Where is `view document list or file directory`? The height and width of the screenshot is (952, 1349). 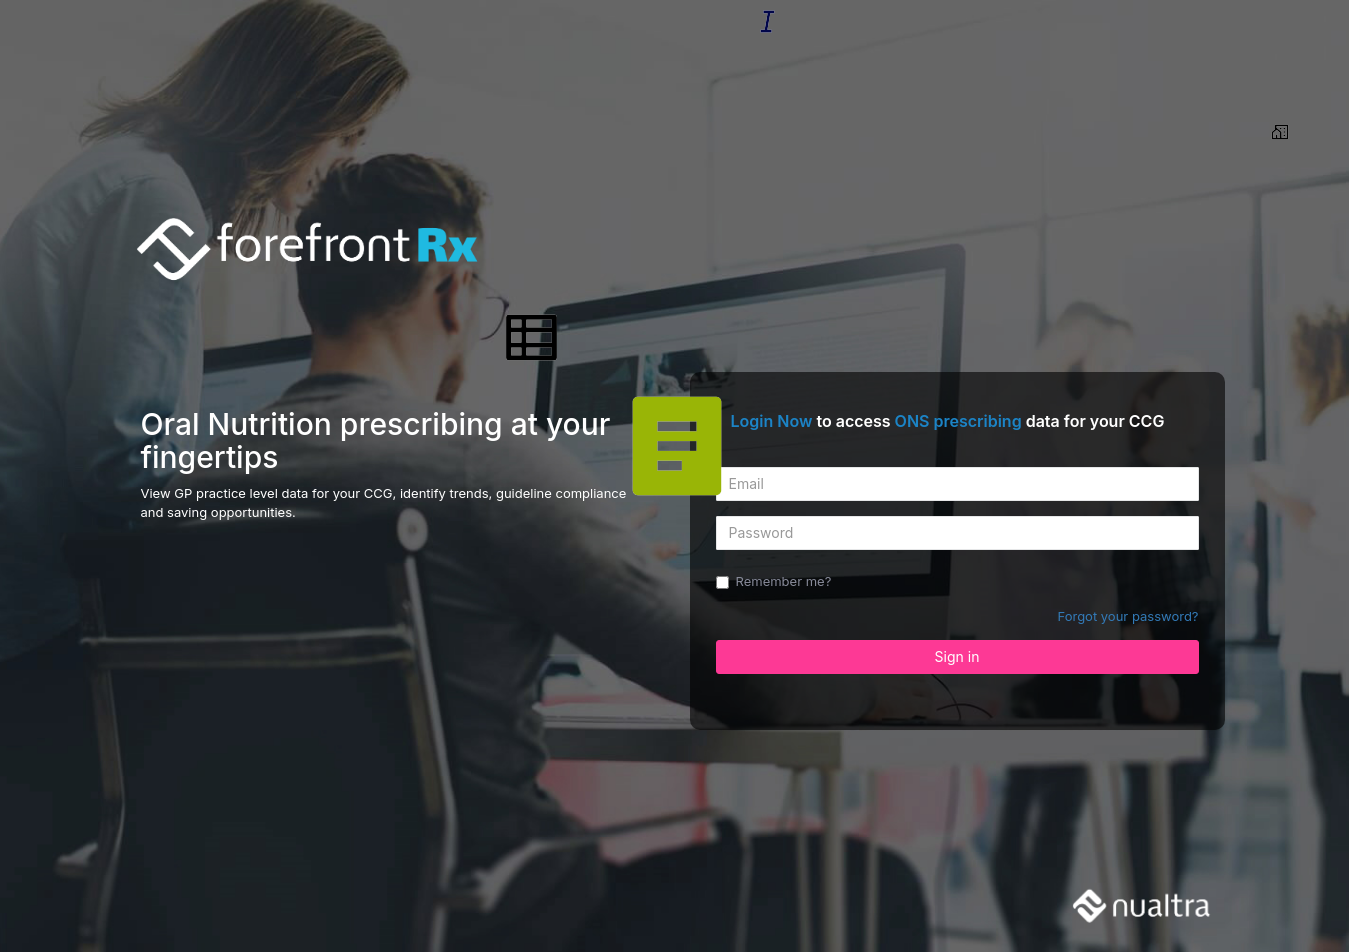
view document list or file directory is located at coordinates (677, 446).